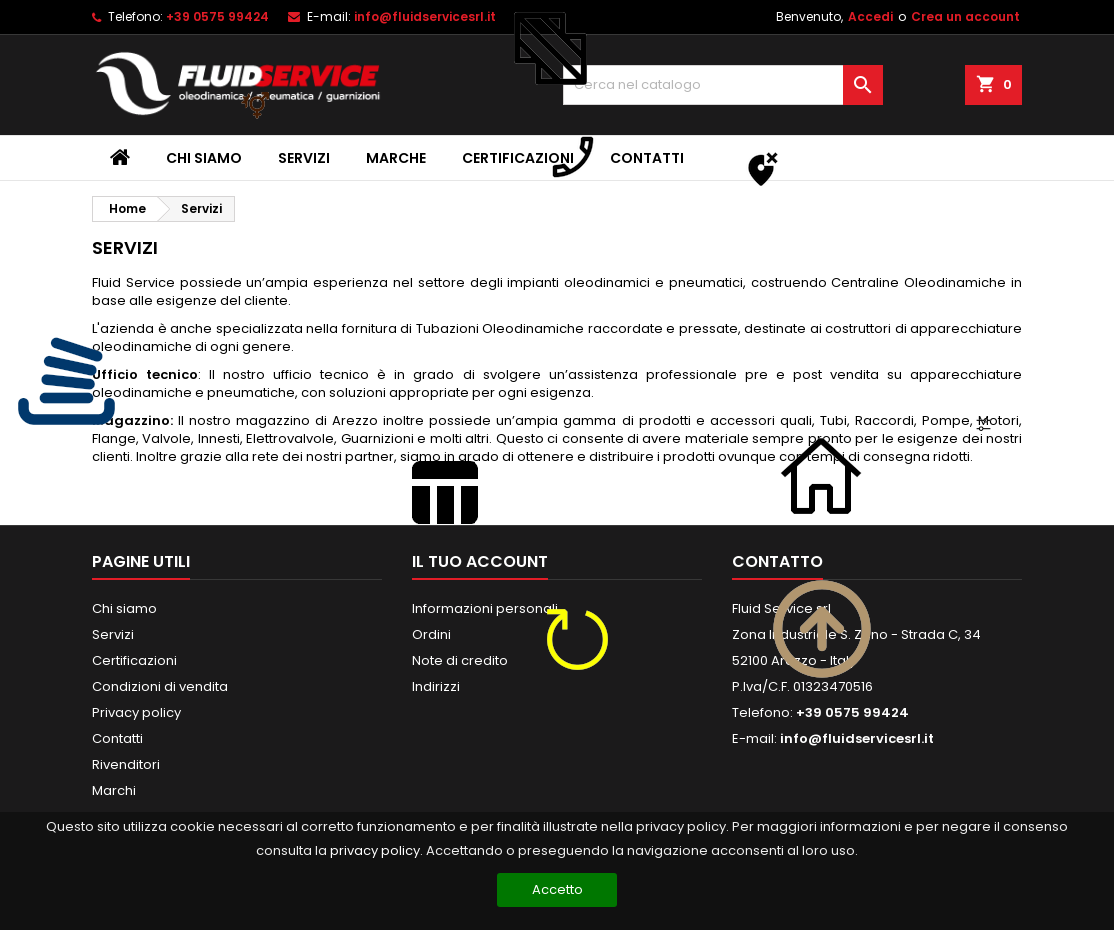 The height and width of the screenshot is (930, 1114). Describe the element at coordinates (573, 157) in the screenshot. I see `make a phone call` at that location.